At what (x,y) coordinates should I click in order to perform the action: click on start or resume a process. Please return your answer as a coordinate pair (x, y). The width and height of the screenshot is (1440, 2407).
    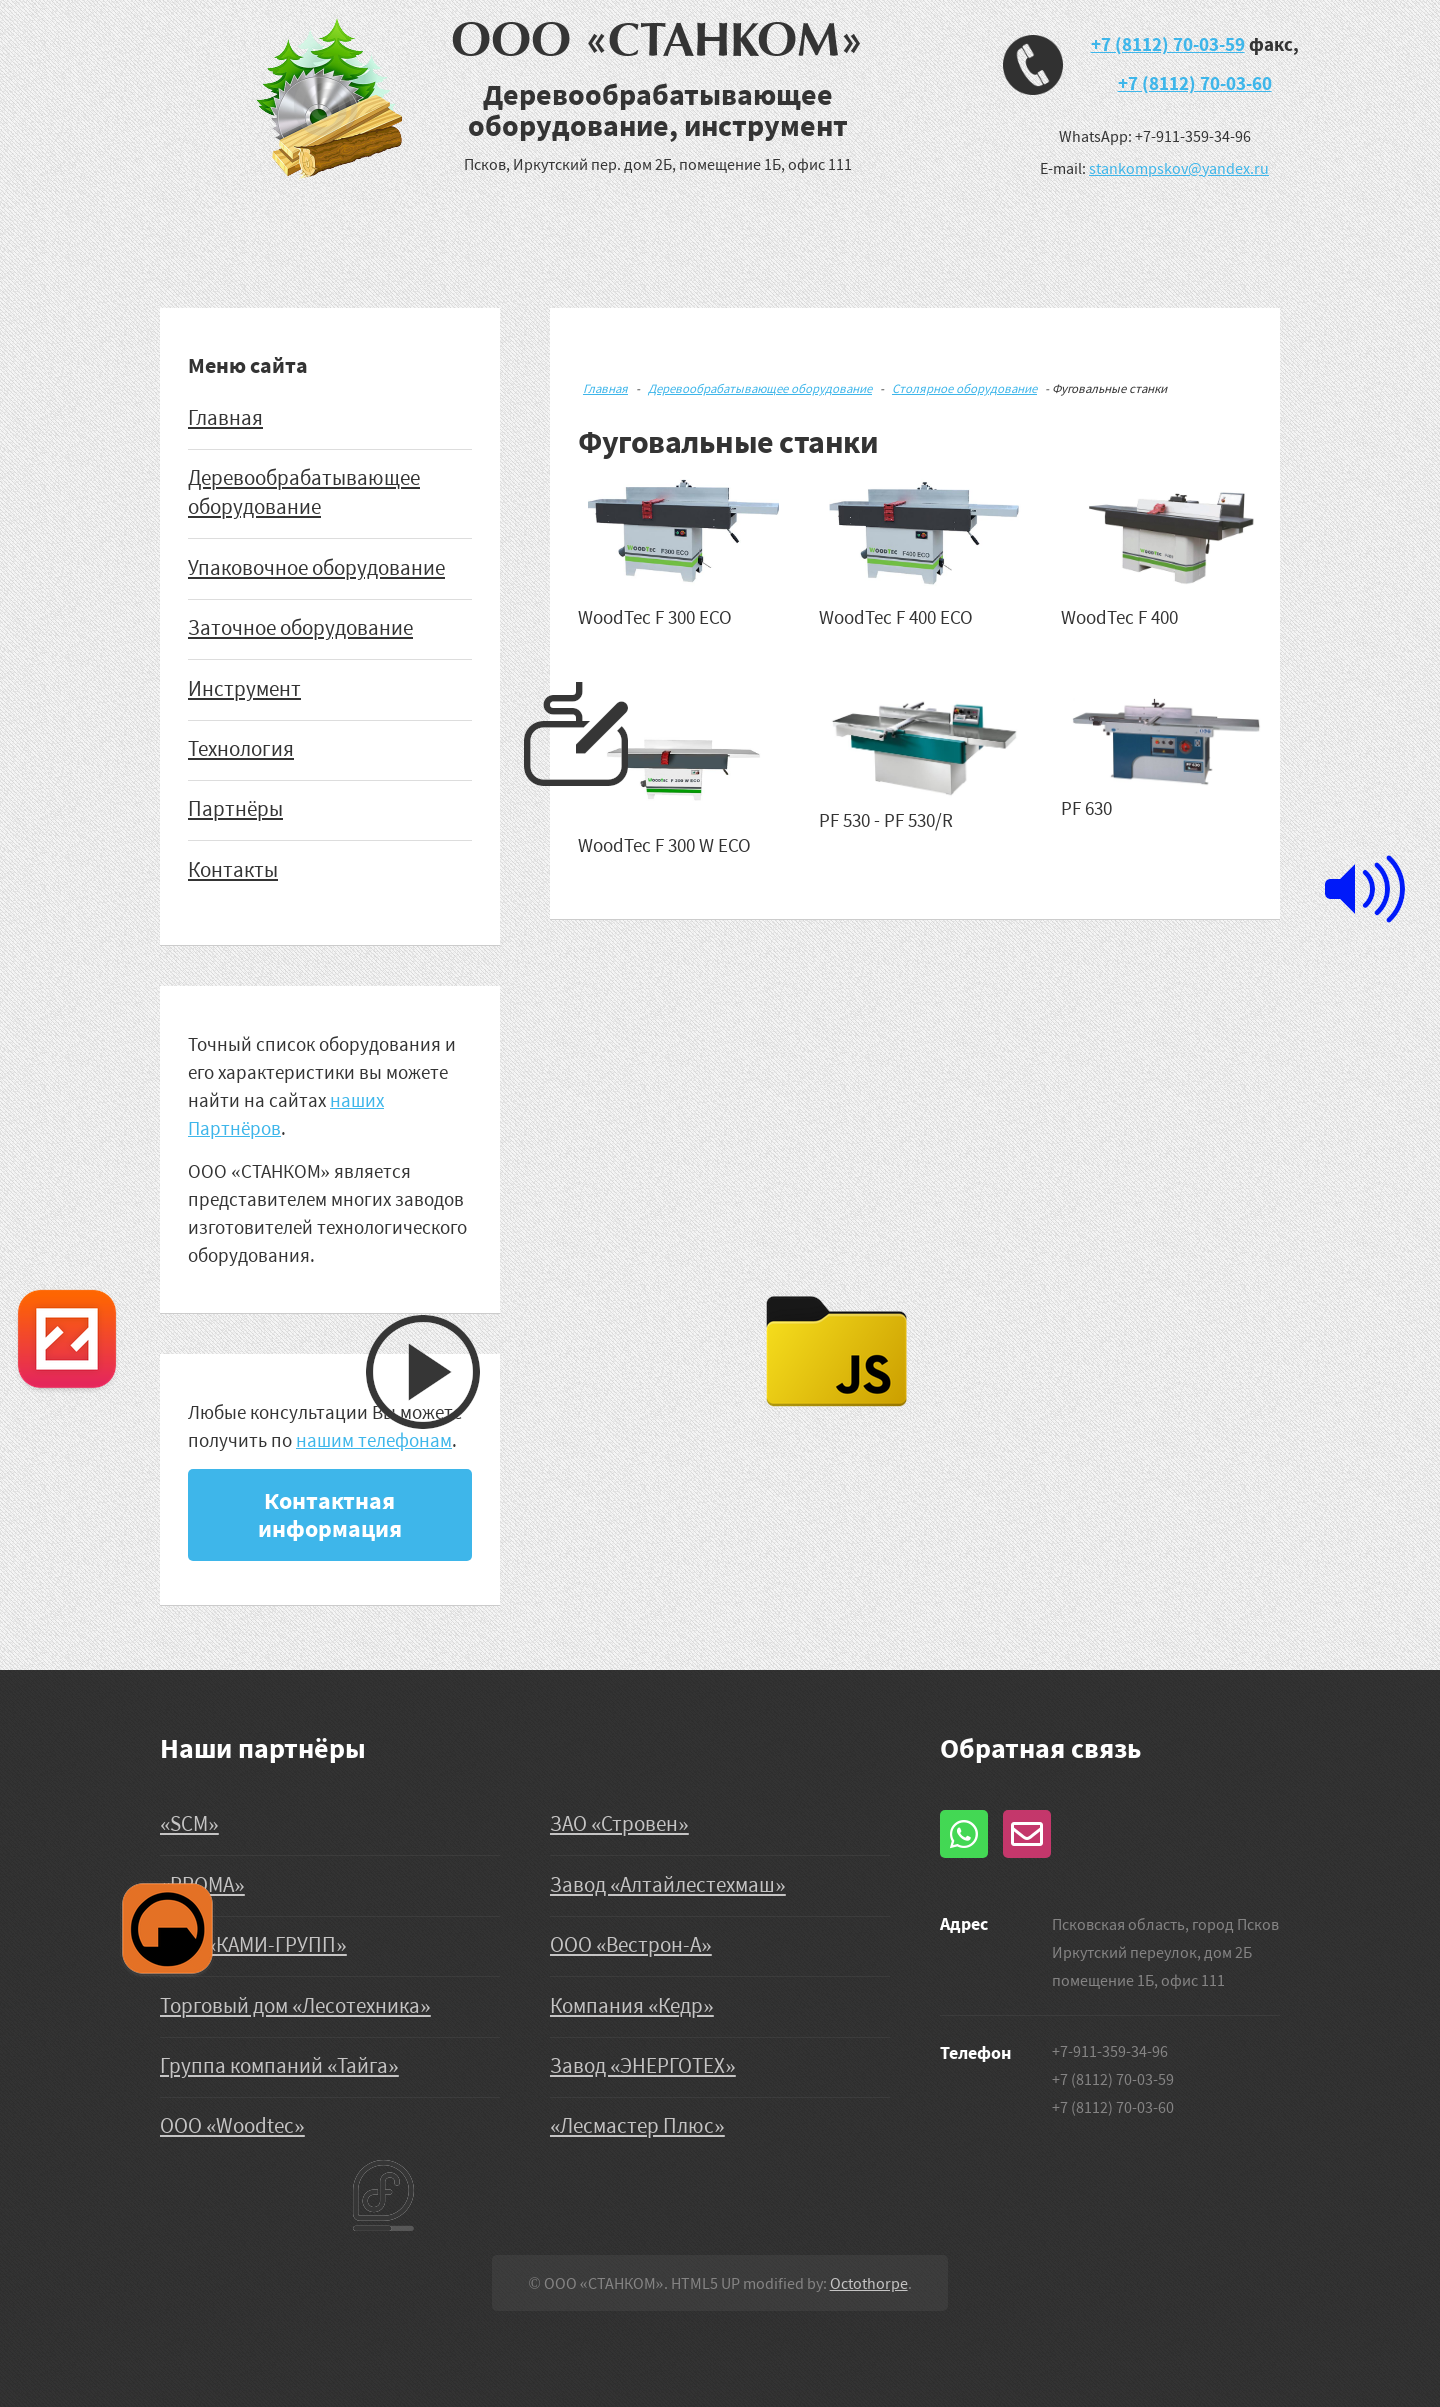
    Looking at the image, I should click on (423, 1372).